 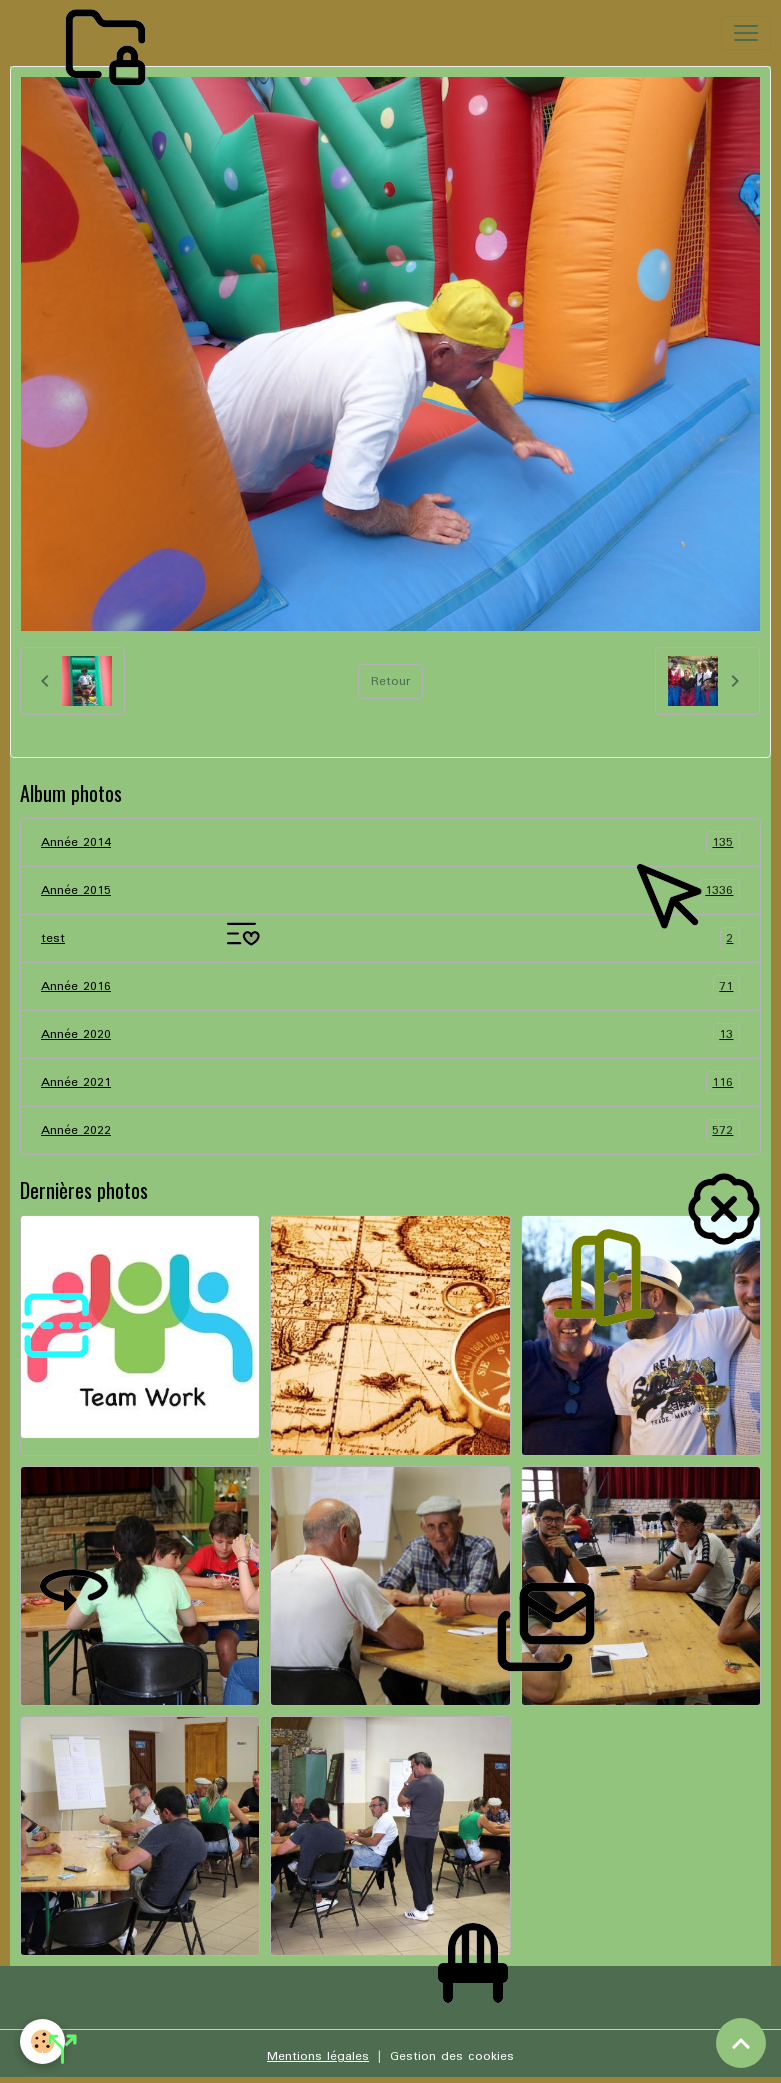 I want to click on cursor selection tool, so click(x=671, y=898).